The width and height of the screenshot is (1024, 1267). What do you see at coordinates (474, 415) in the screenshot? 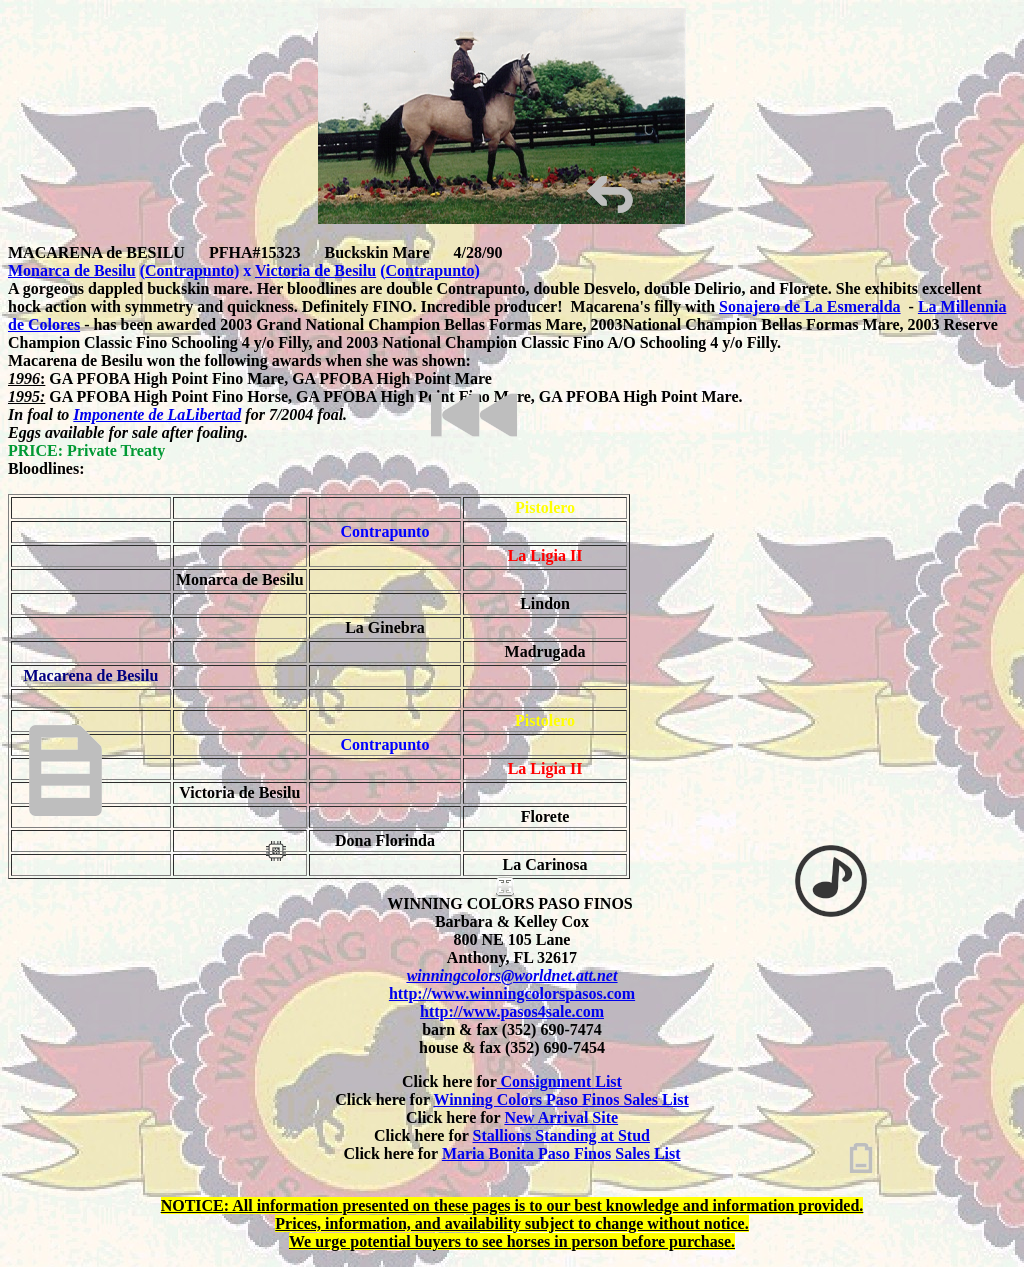
I see `skip to previous track` at bounding box center [474, 415].